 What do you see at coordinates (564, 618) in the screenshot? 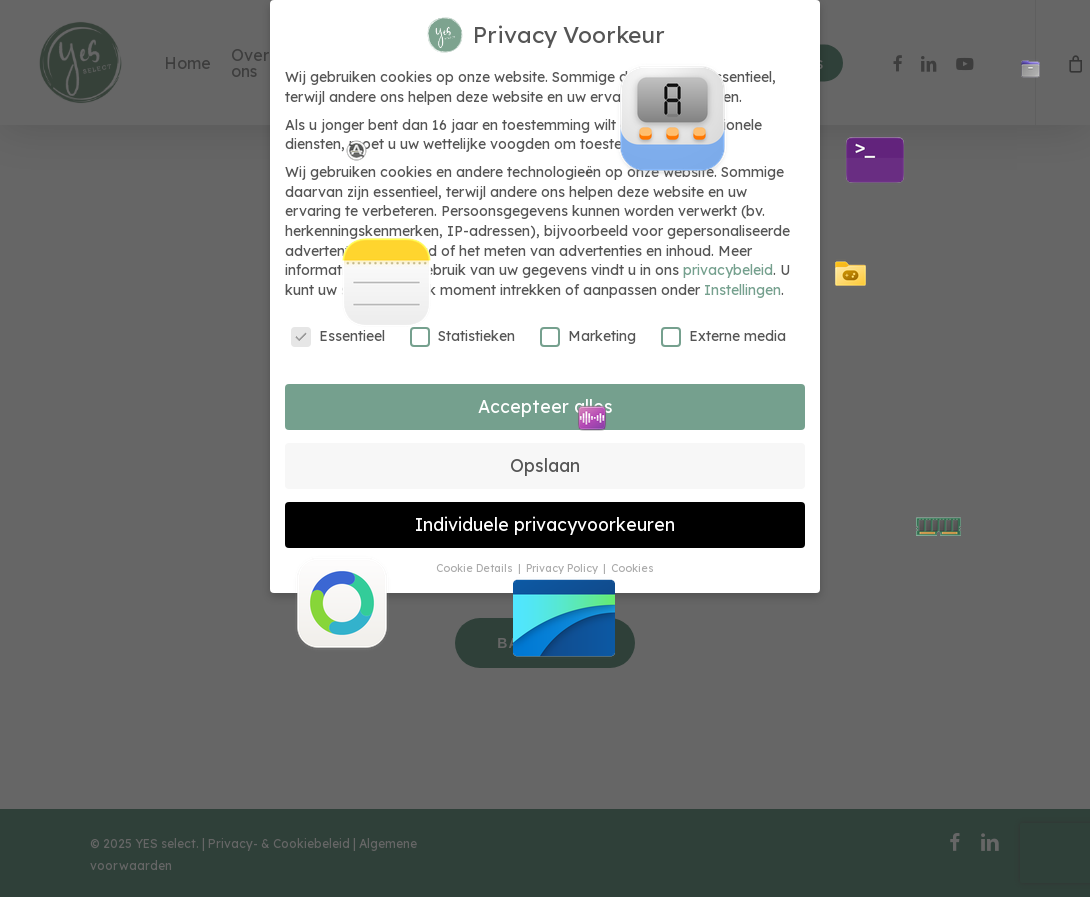
I see `launch microsoft edge webview runtime` at bounding box center [564, 618].